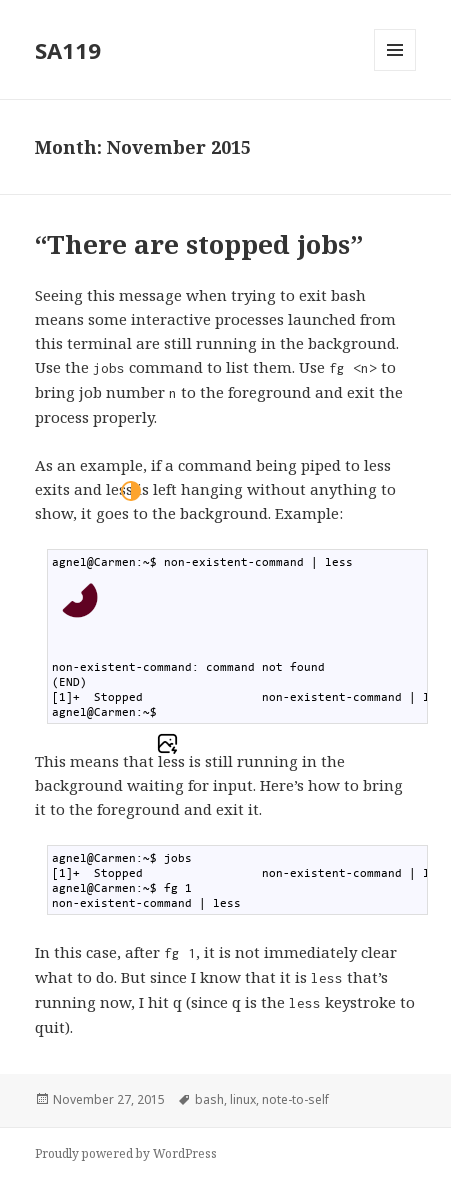 The height and width of the screenshot is (1180, 451). I want to click on quick photo enhancement or auto-fix, so click(167, 743).